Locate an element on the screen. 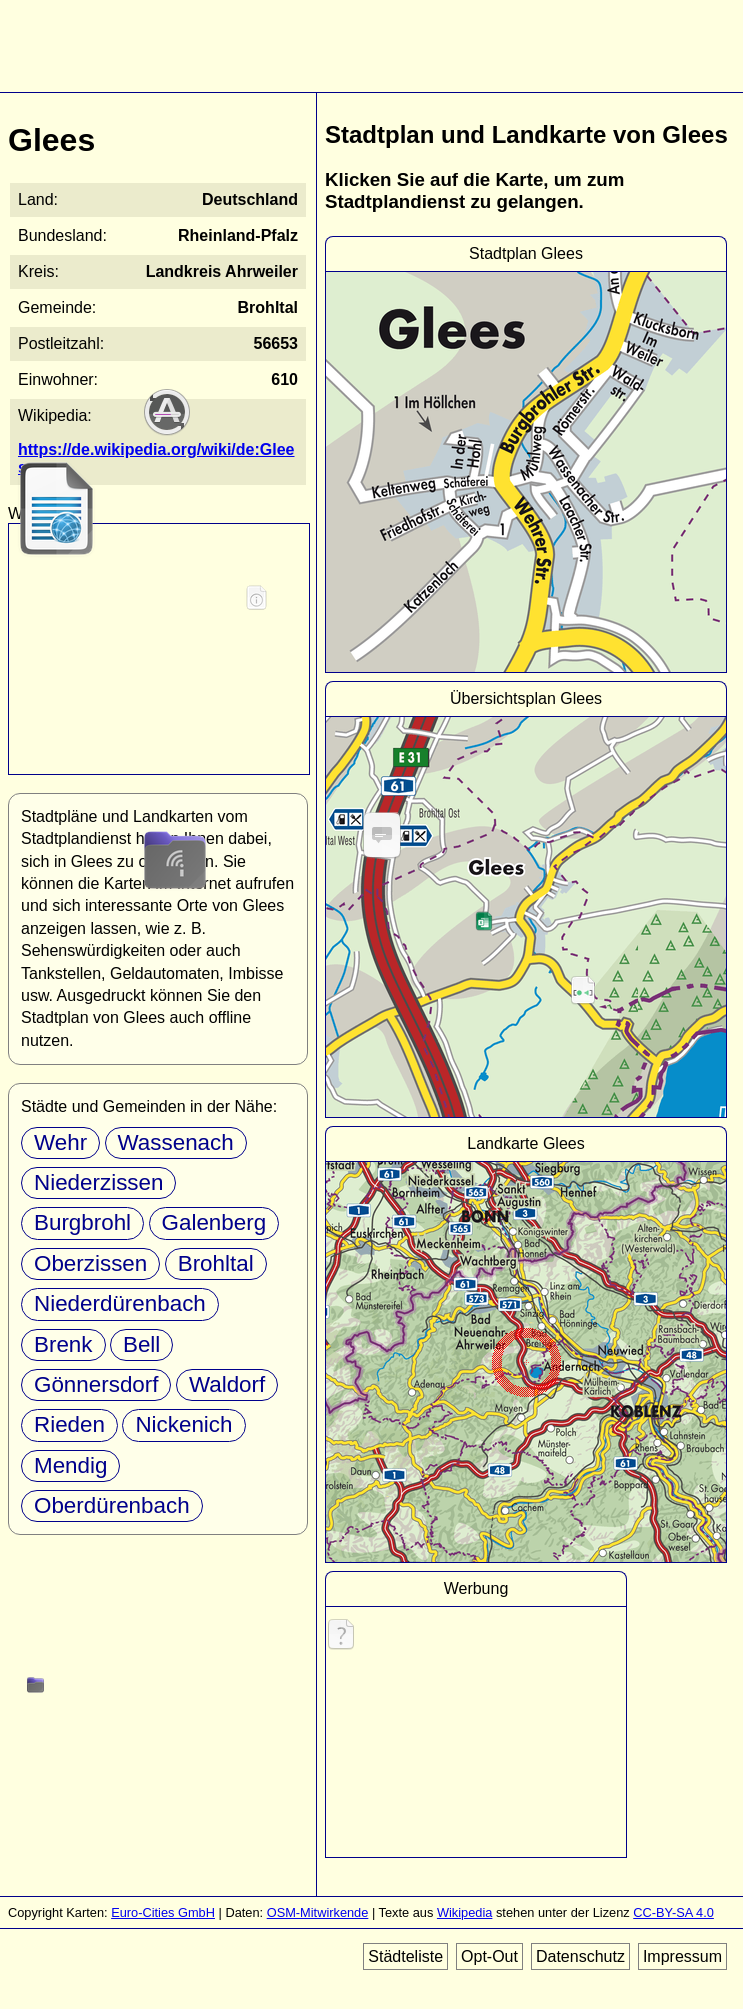  a systemd unit configuration file is located at coordinates (583, 990).